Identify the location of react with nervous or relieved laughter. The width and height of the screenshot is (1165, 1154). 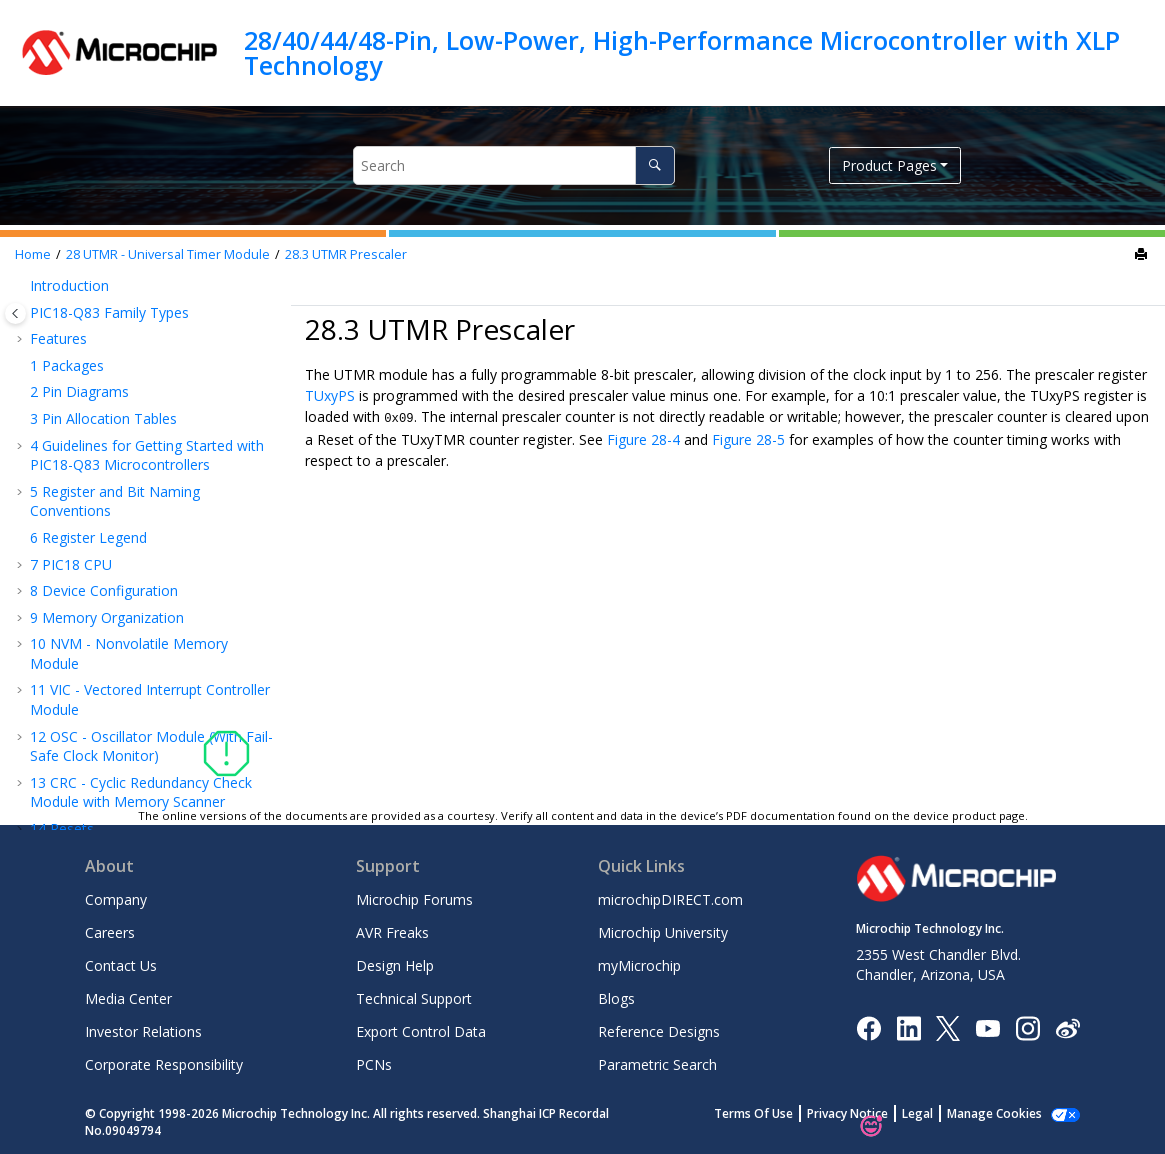
(871, 1126).